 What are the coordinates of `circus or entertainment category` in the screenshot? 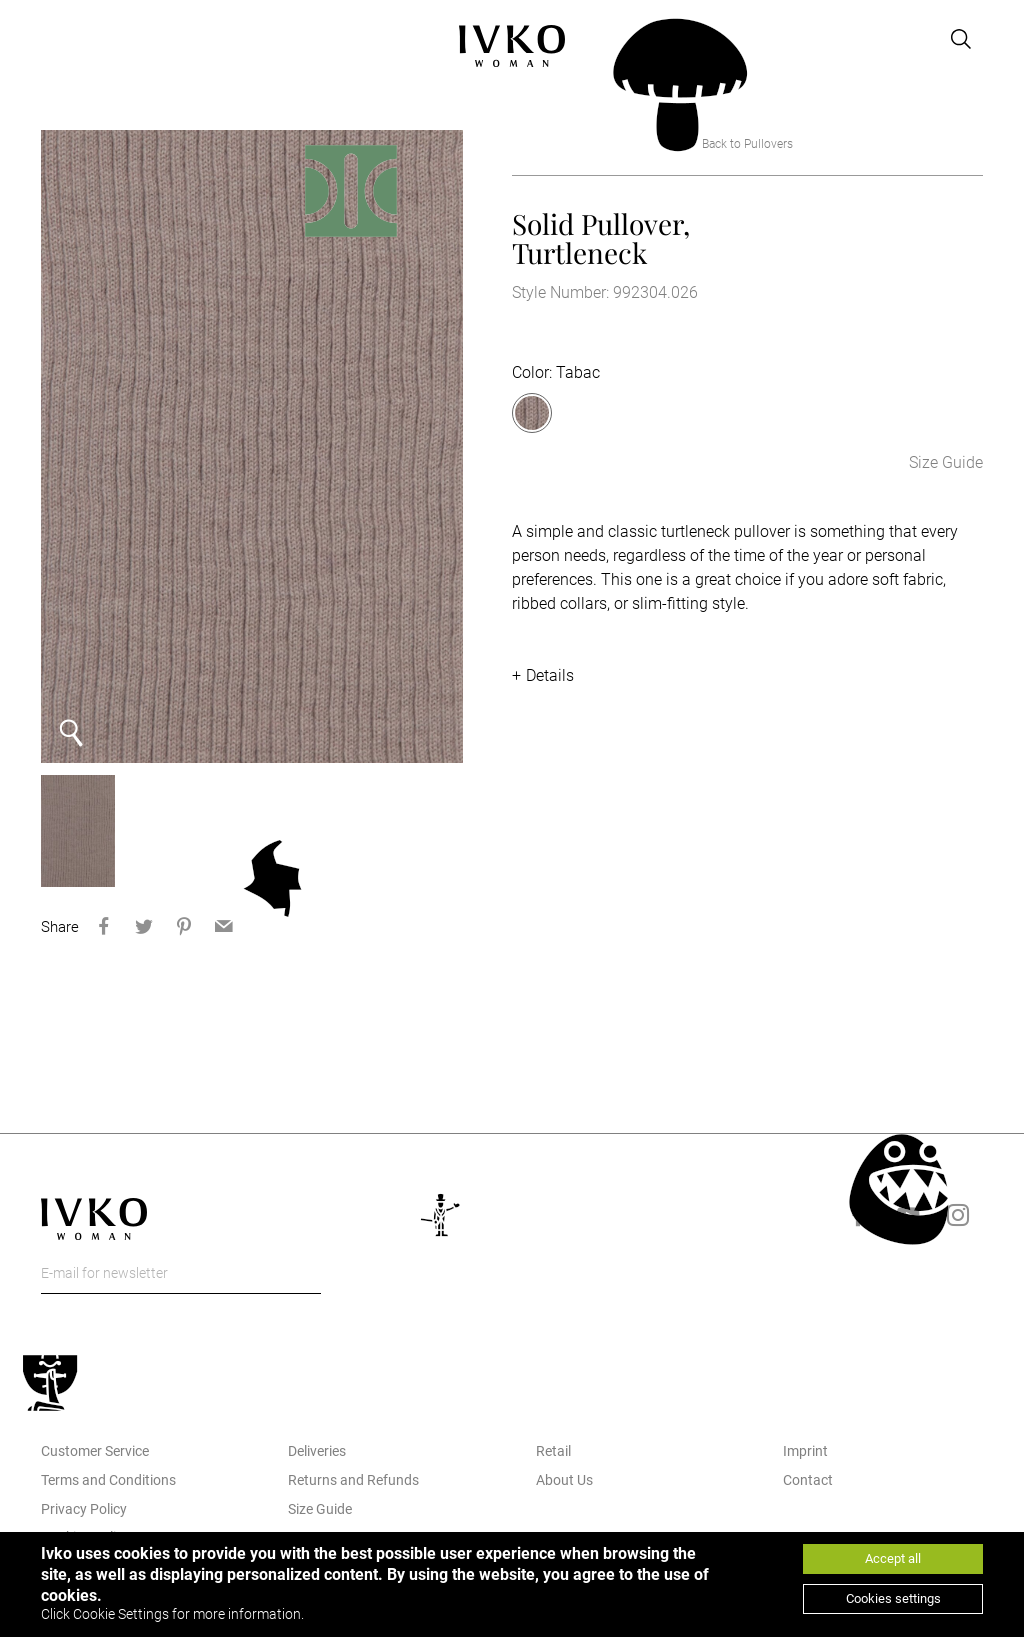 It's located at (441, 1215).